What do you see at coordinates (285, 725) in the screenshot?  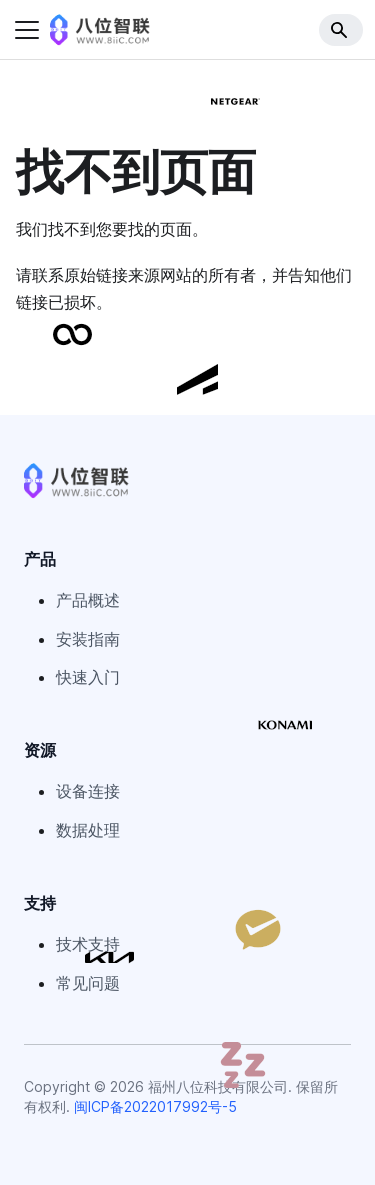 I see `konami company logo` at bounding box center [285, 725].